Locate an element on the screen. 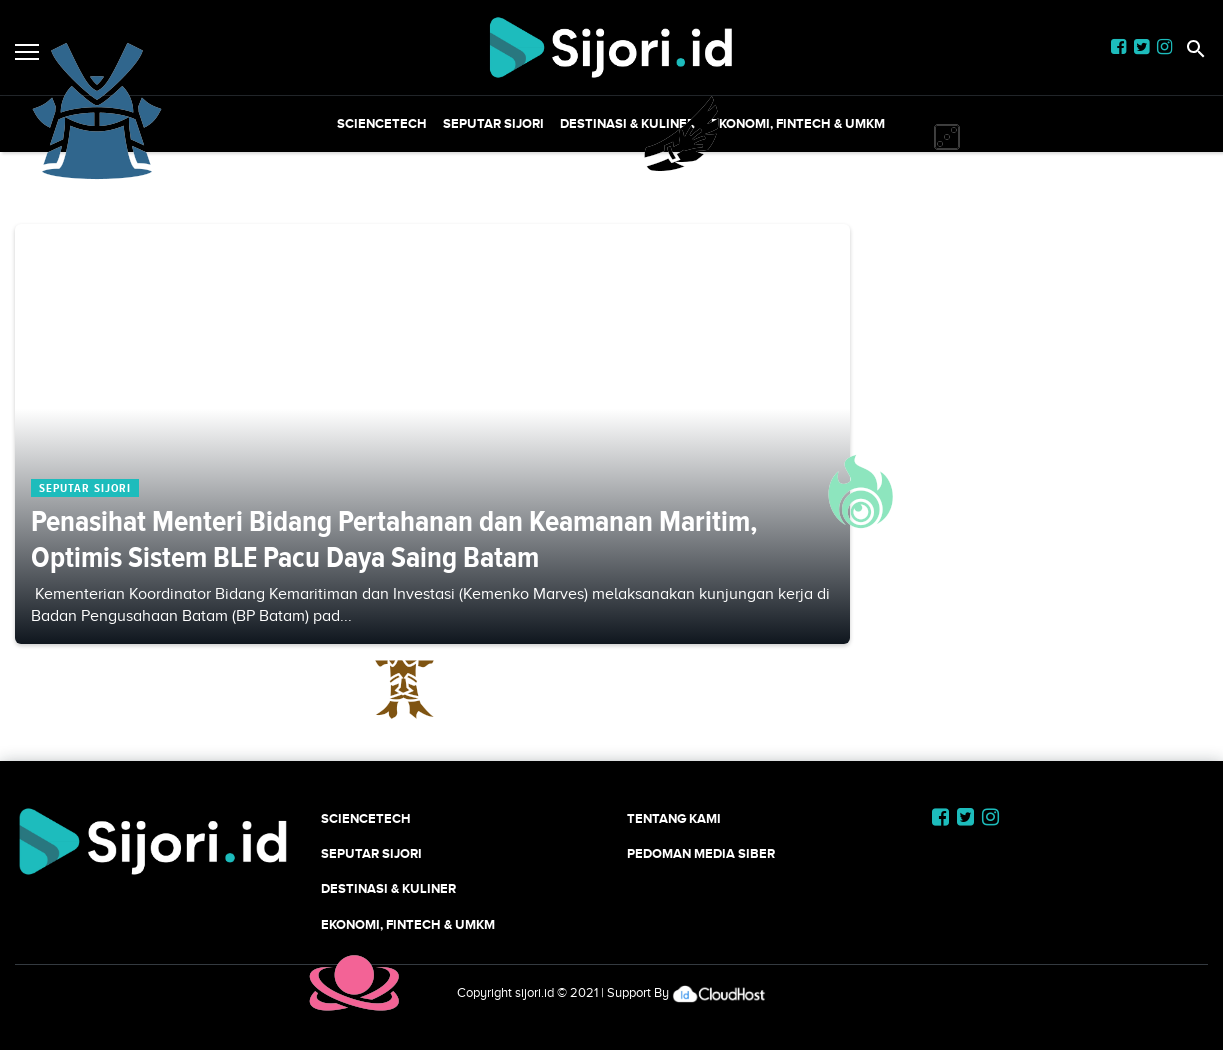 The image size is (1223, 1050). the deku tree character from the legend of zelda series is located at coordinates (404, 689).